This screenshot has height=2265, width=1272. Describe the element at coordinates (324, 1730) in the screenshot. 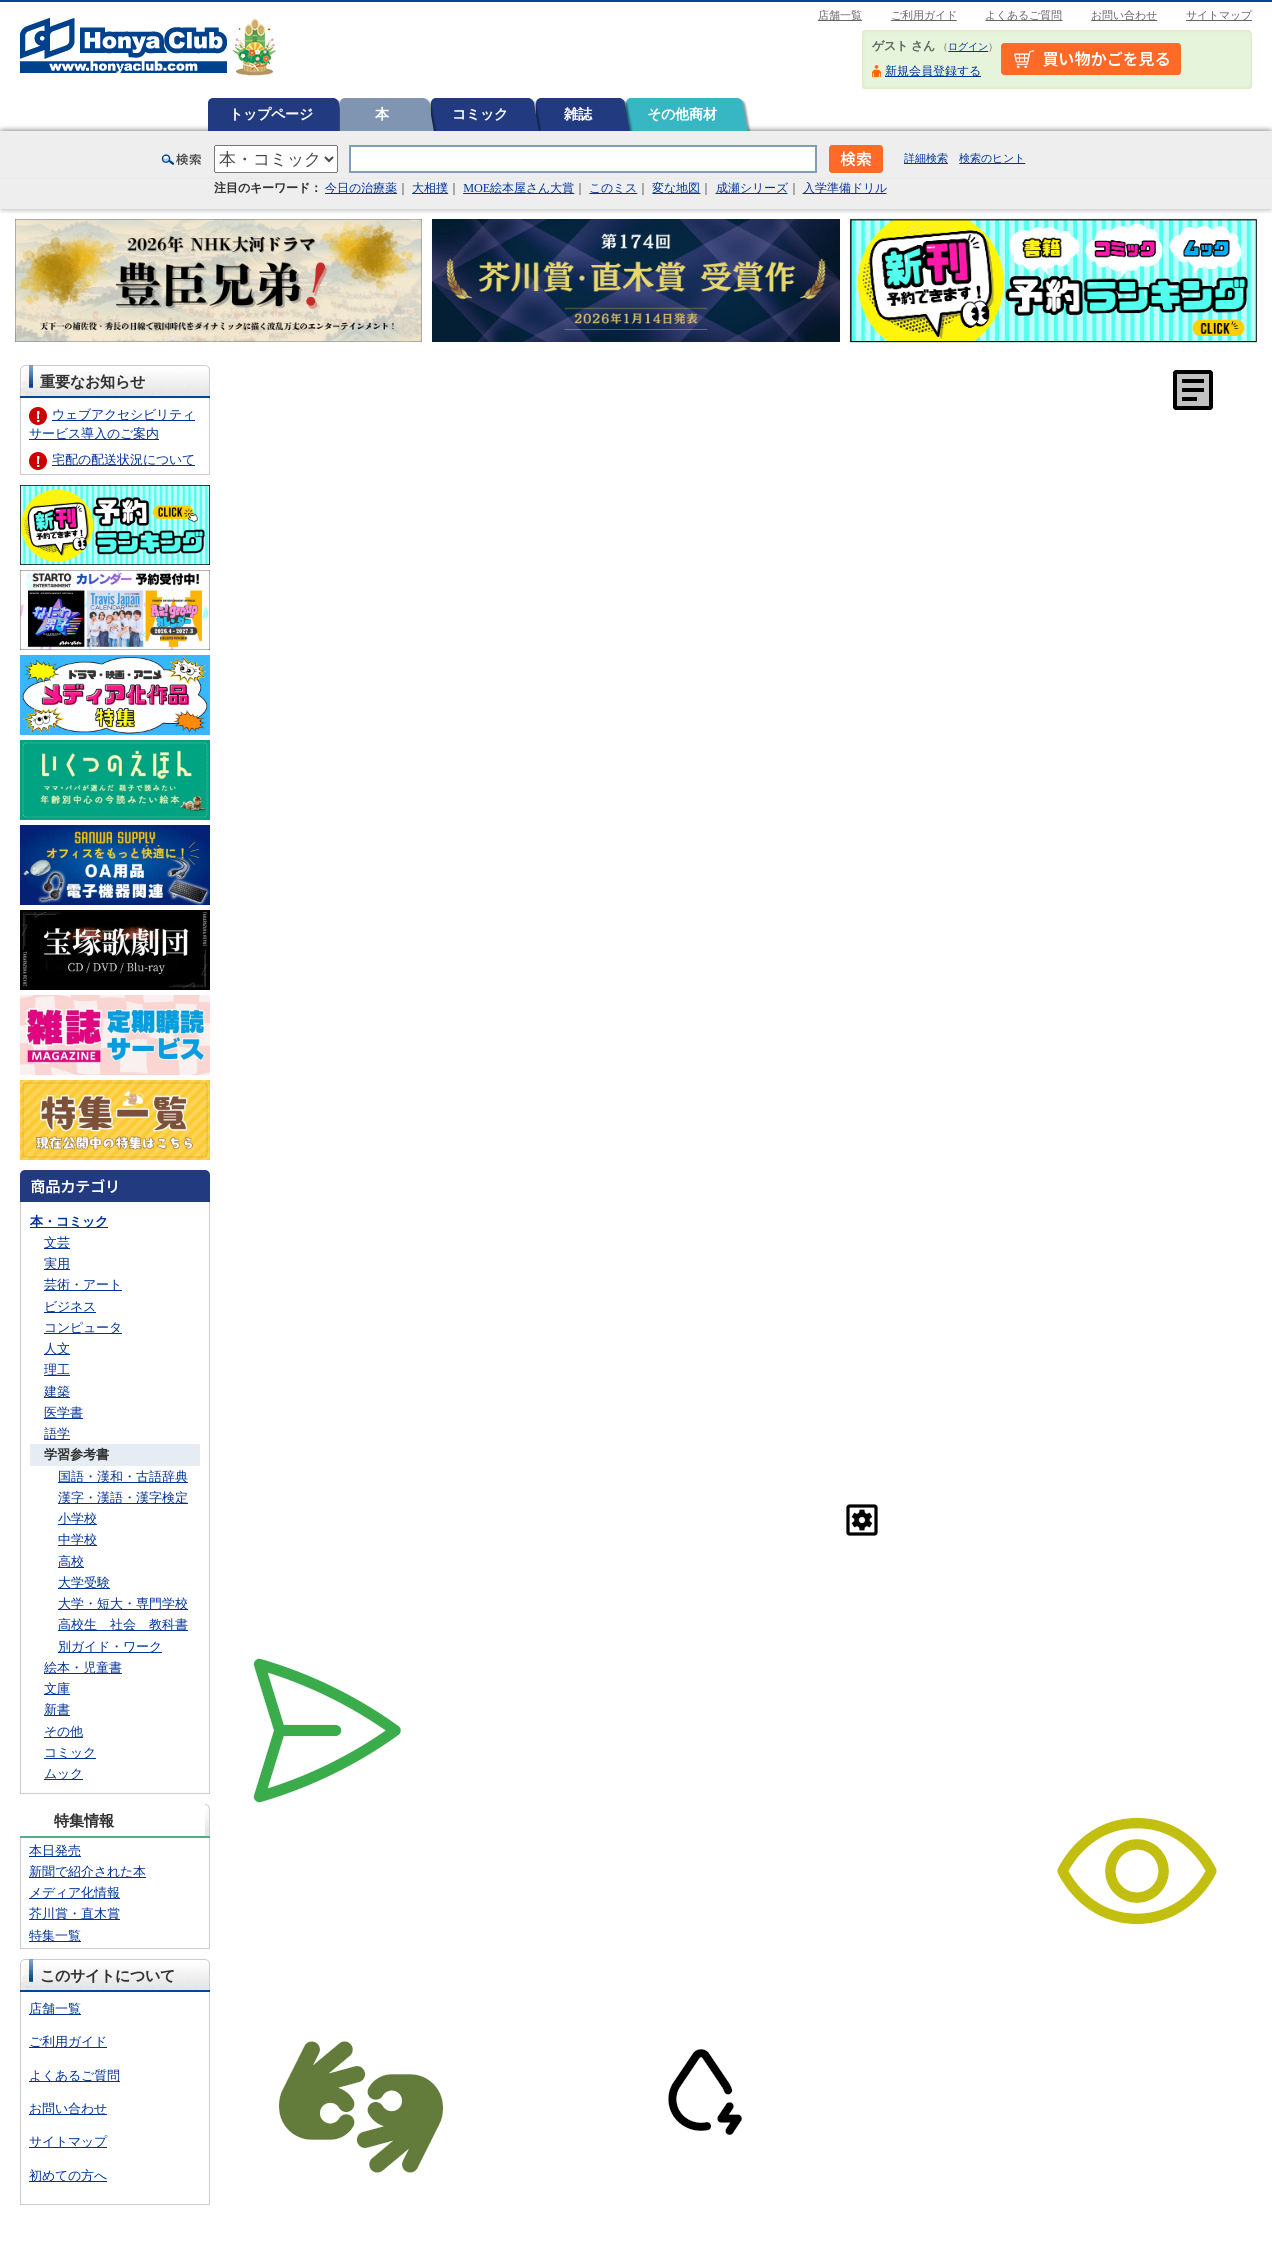

I see `send a message` at that location.